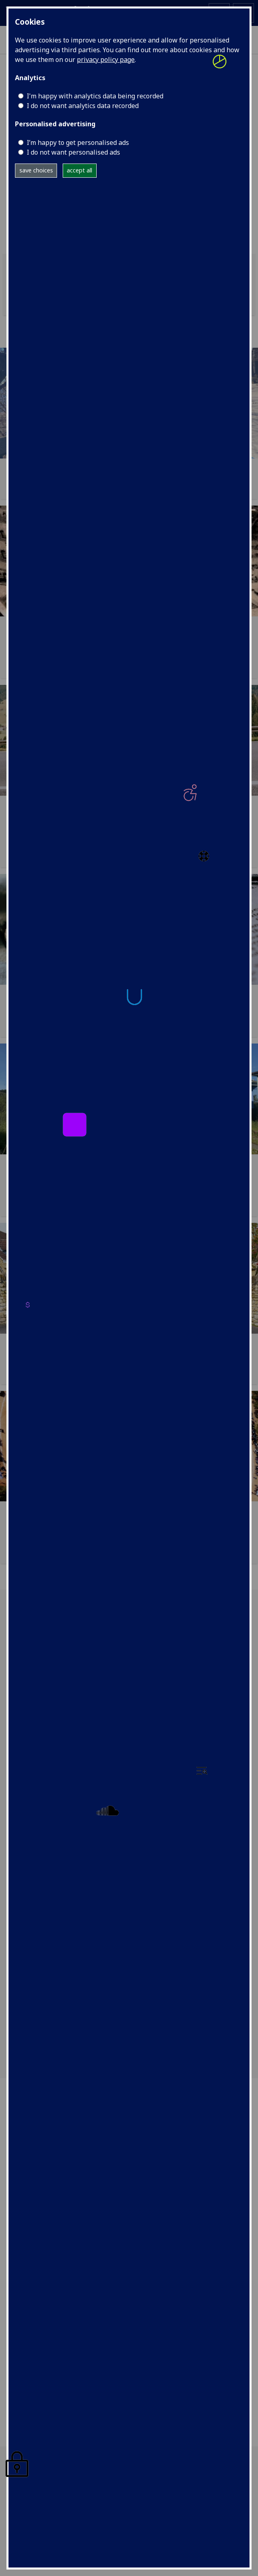 Image resolution: width=258 pixels, height=2576 pixels. What do you see at coordinates (190, 793) in the screenshot?
I see `indicates wheelchair accessible route or facility` at bounding box center [190, 793].